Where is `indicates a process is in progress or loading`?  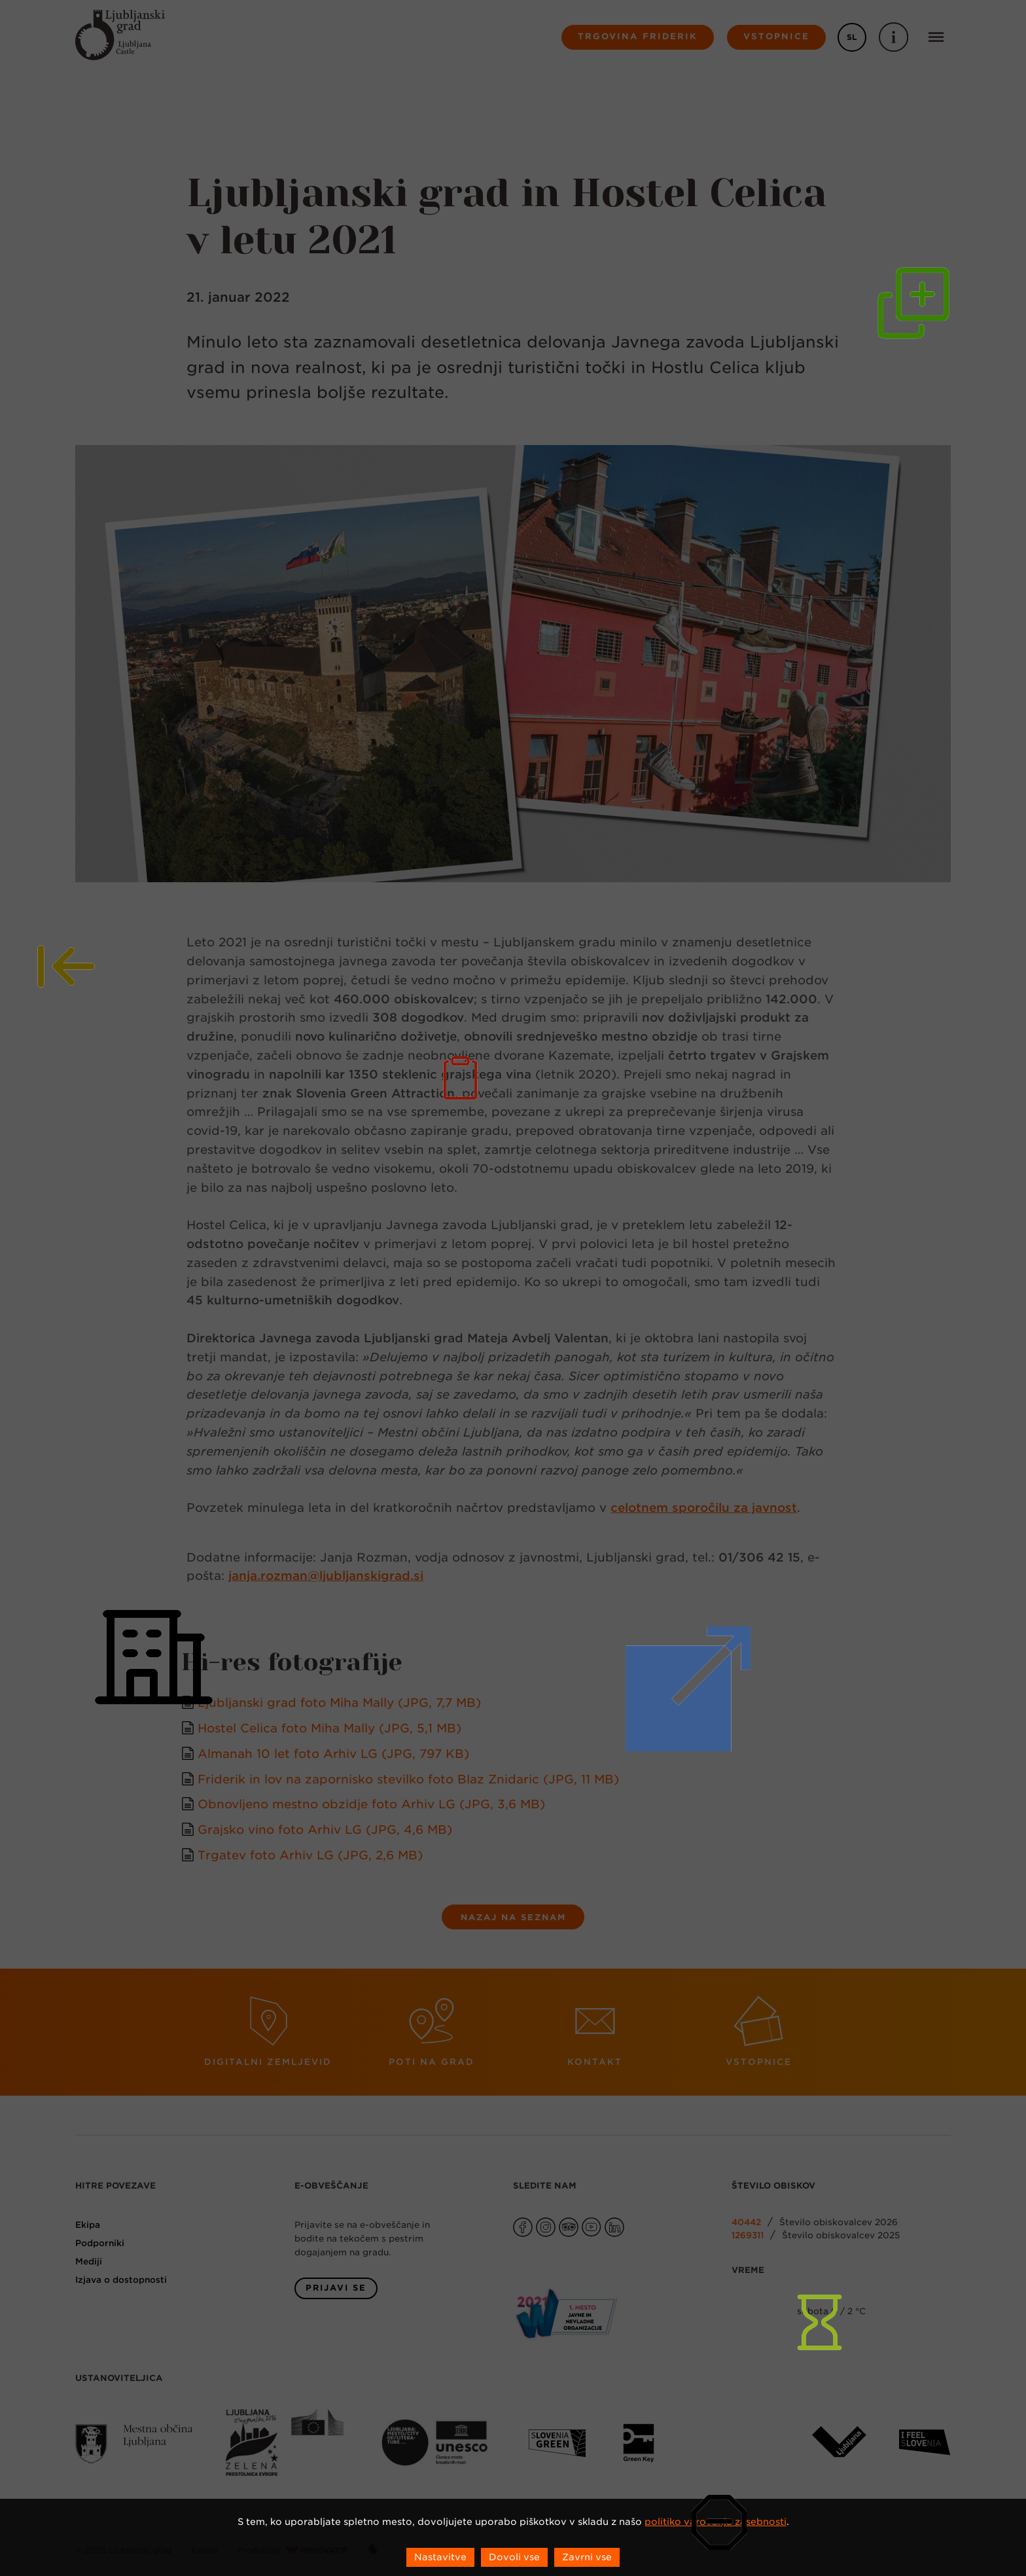 indicates a process is in progress or loading is located at coordinates (819, 2322).